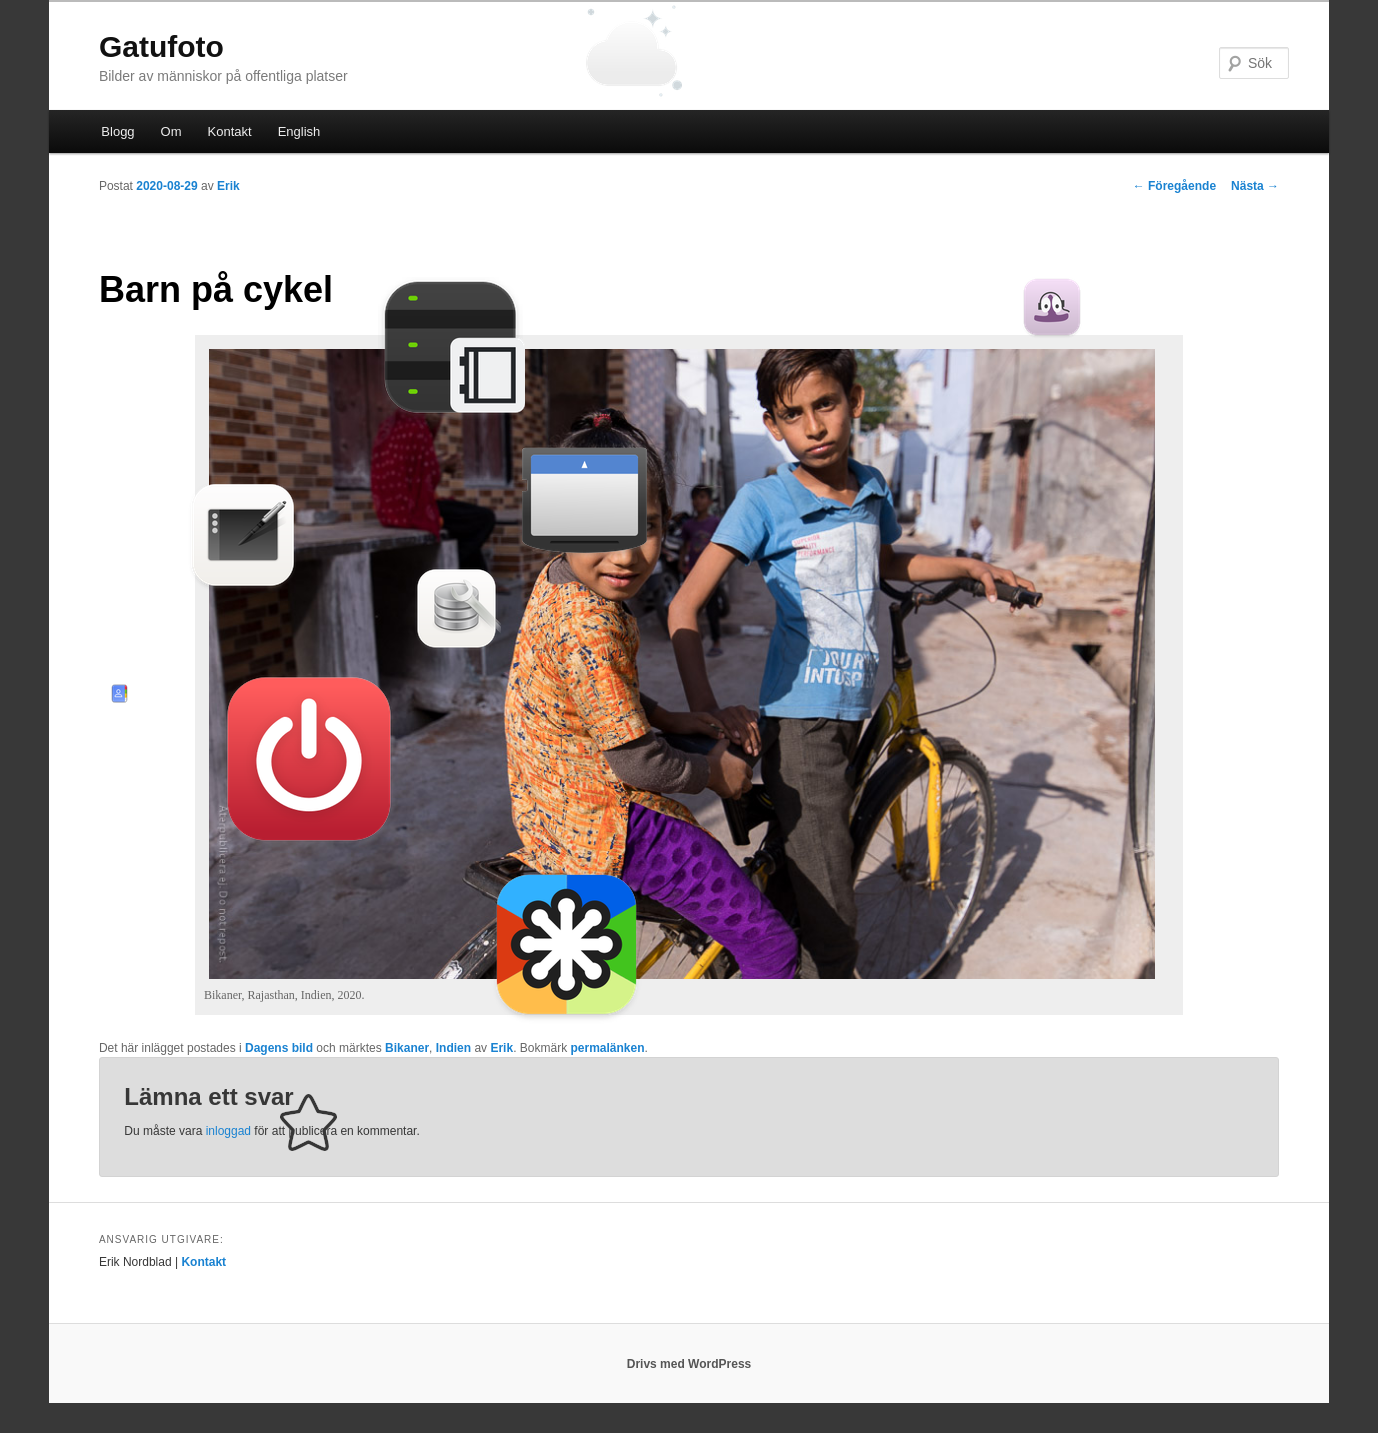  What do you see at coordinates (634, 51) in the screenshot?
I see `indicates overcast or cloudy conditions at night` at bounding box center [634, 51].